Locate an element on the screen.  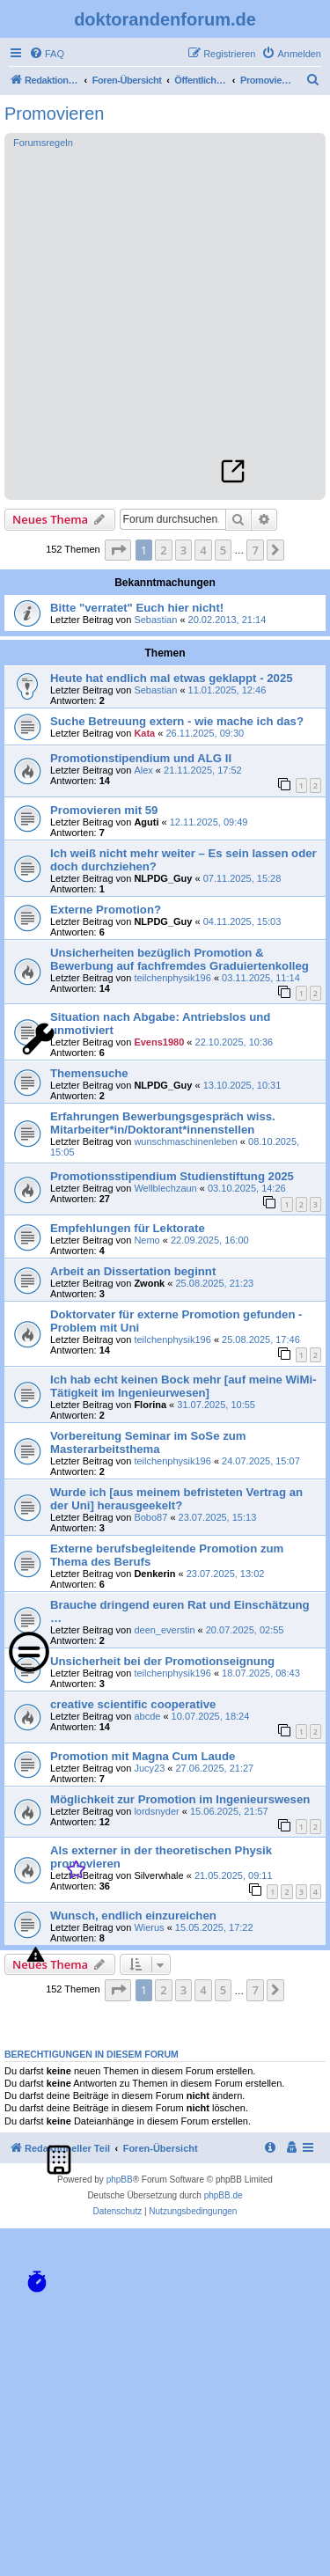
indicates a warning or potential problem is located at coordinates (35, 1954).